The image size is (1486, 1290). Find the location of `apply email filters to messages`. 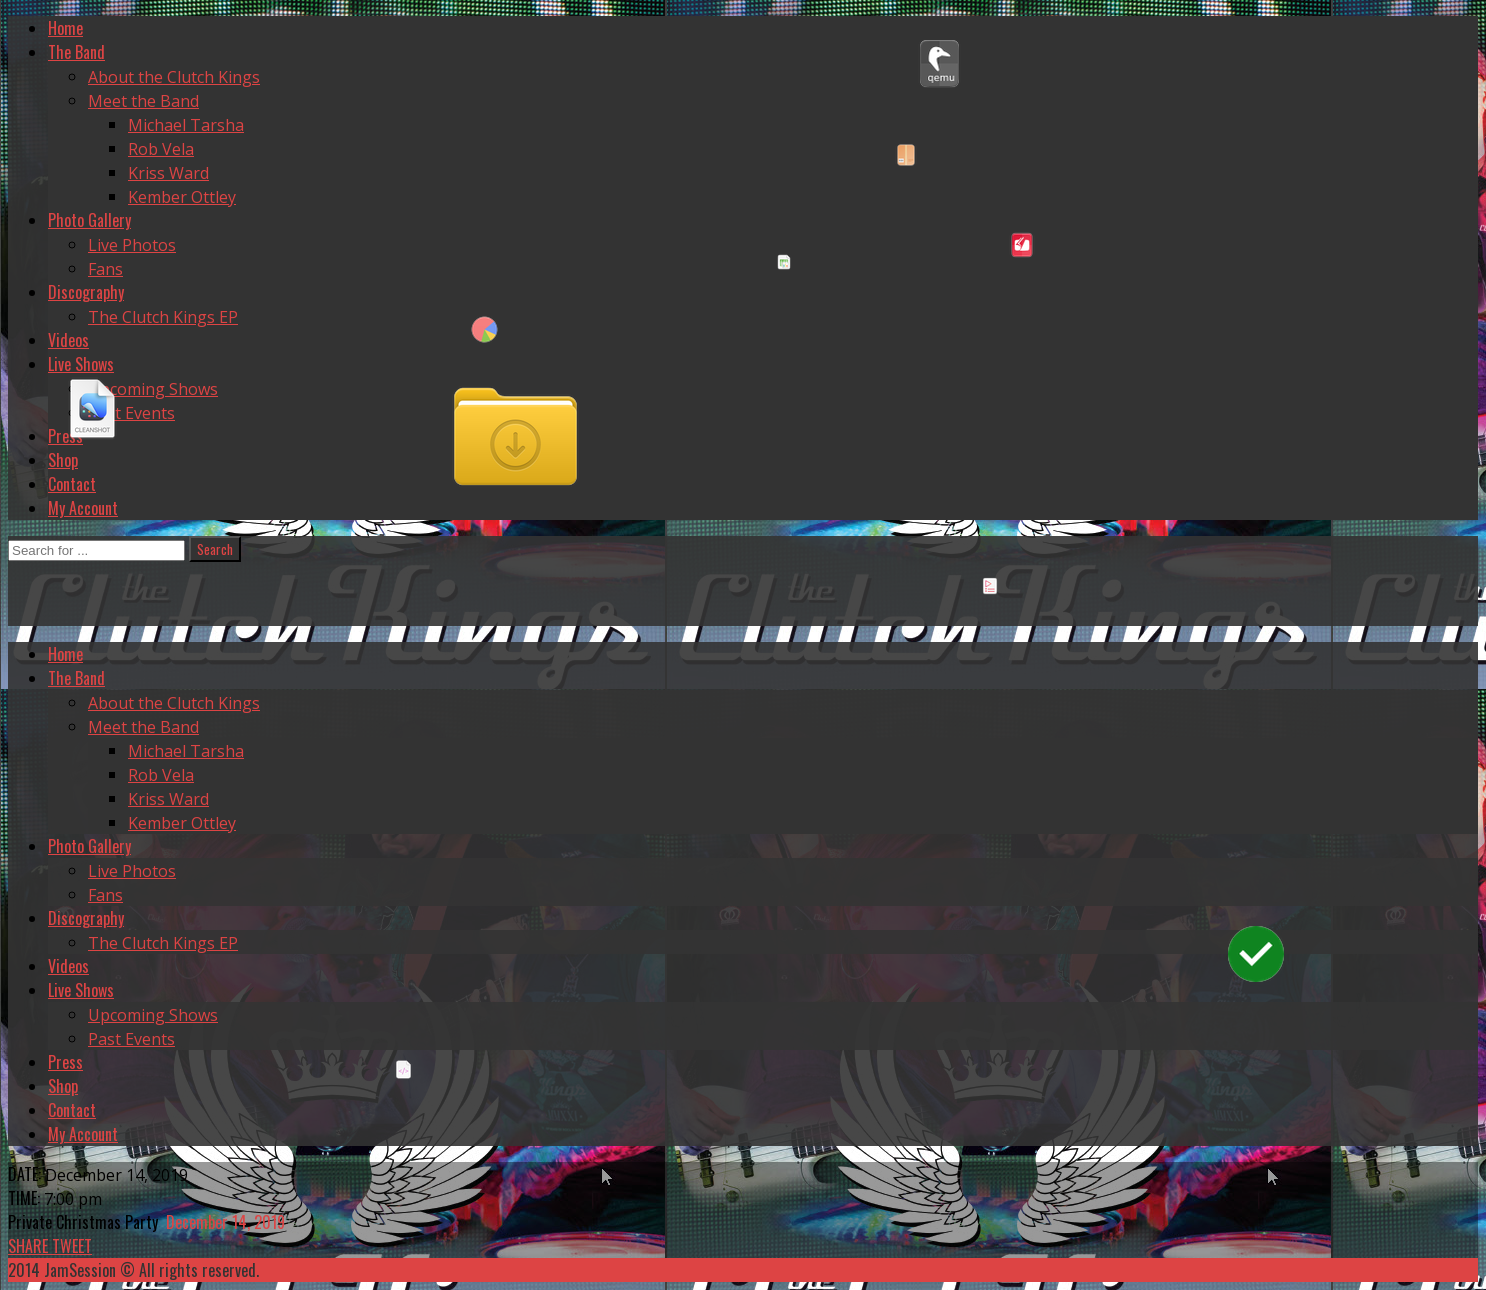

apply email filters to messages is located at coordinates (1256, 954).